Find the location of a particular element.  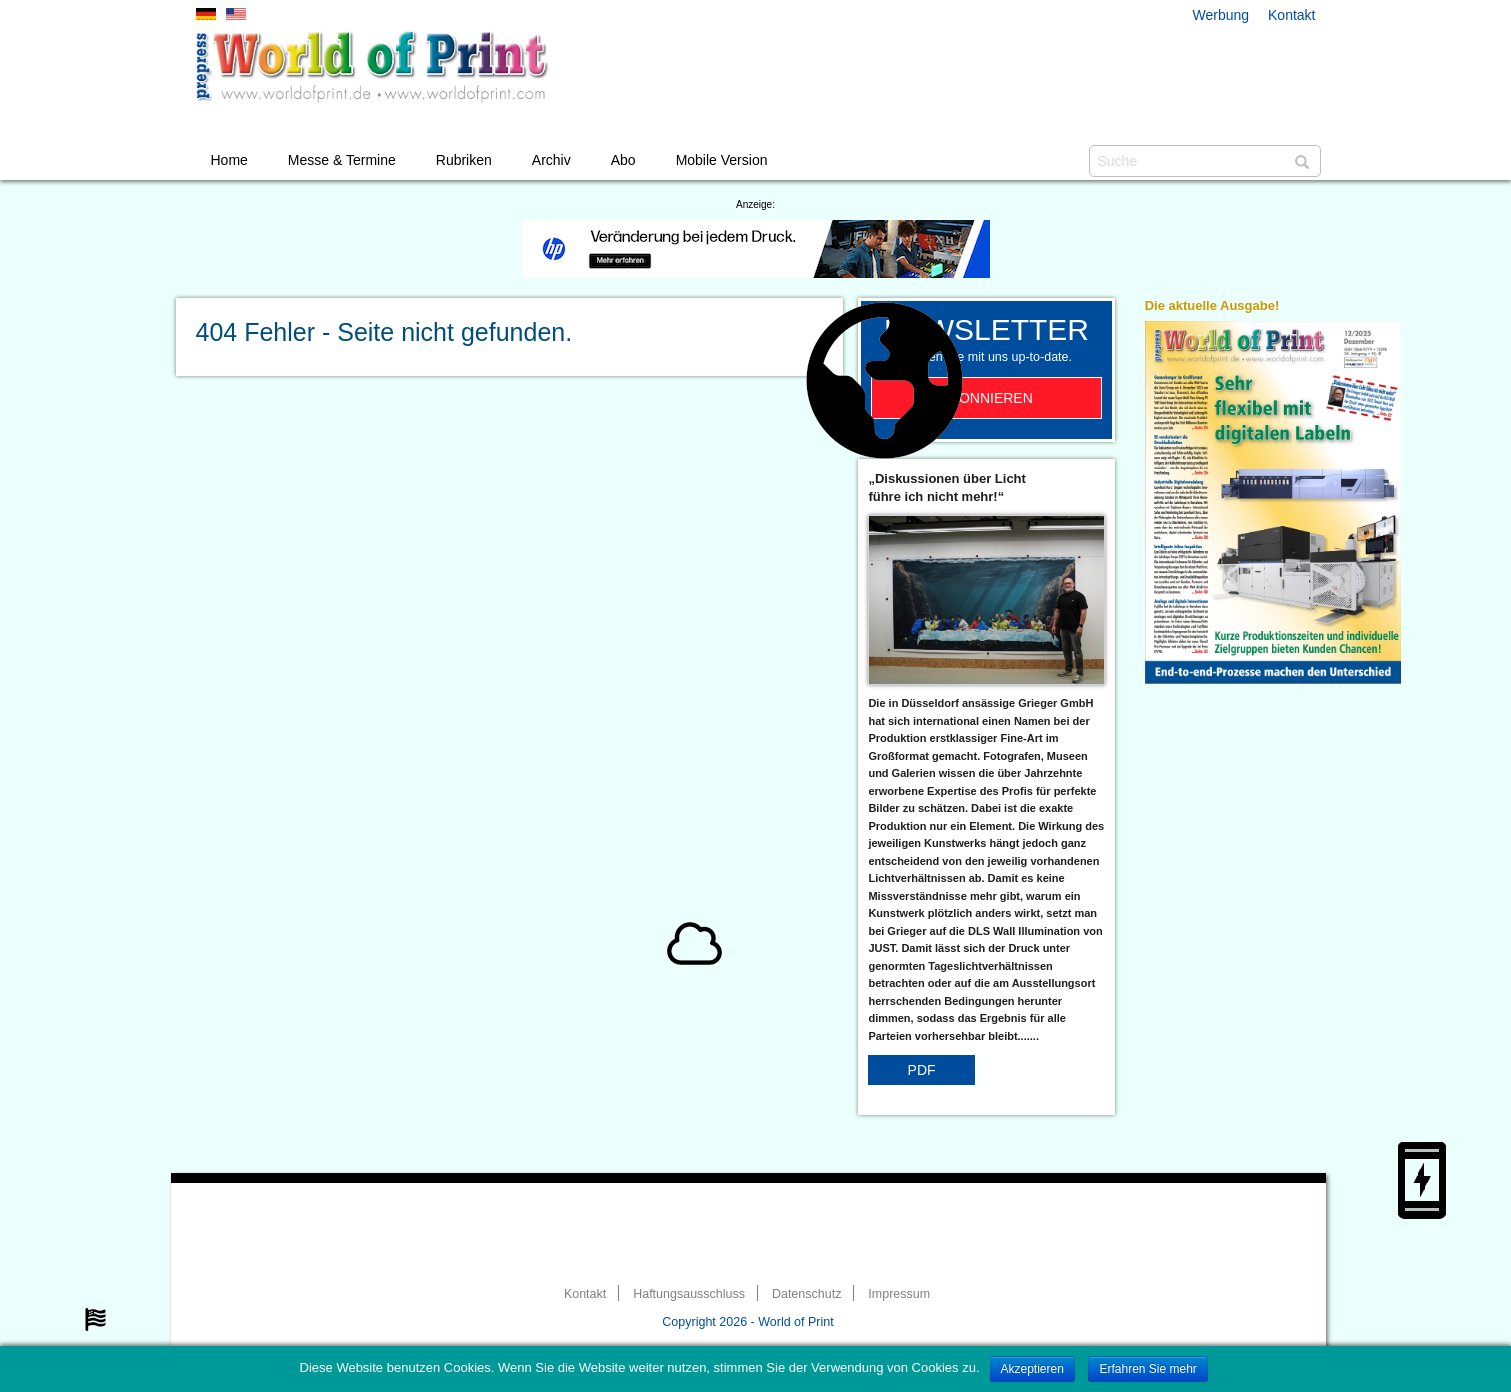

switch to global or worldwide settings is located at coordinates (884, 380).